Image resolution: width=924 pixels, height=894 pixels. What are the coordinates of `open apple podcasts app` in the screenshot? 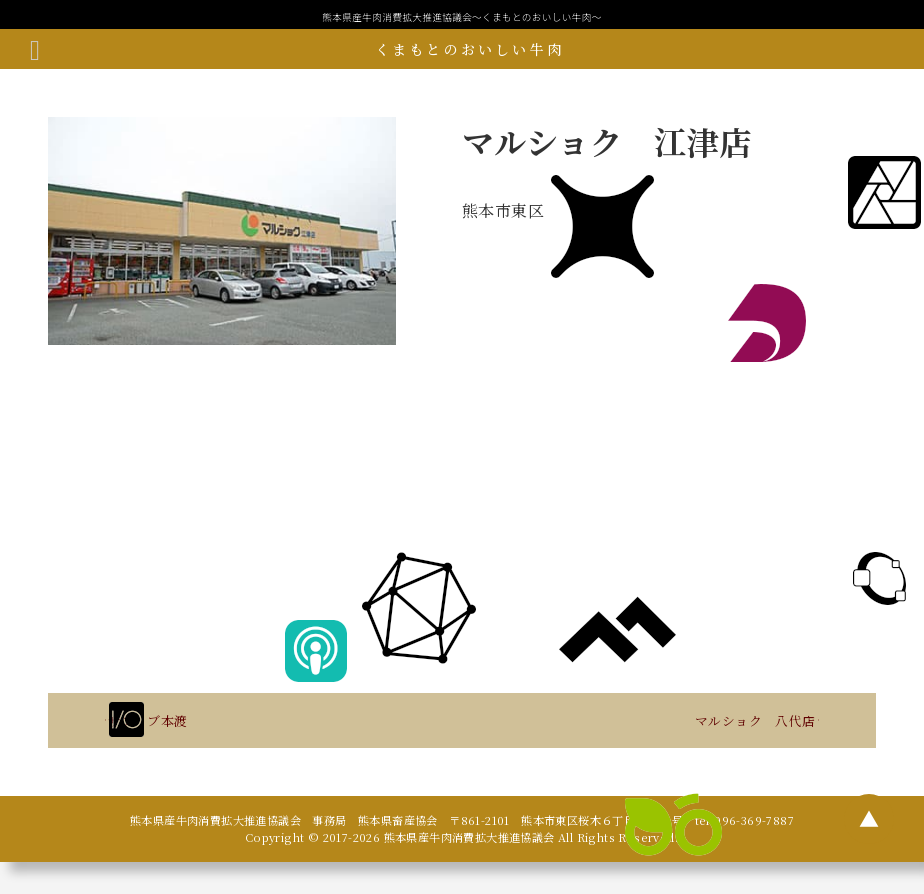 It's located at (316, 651).